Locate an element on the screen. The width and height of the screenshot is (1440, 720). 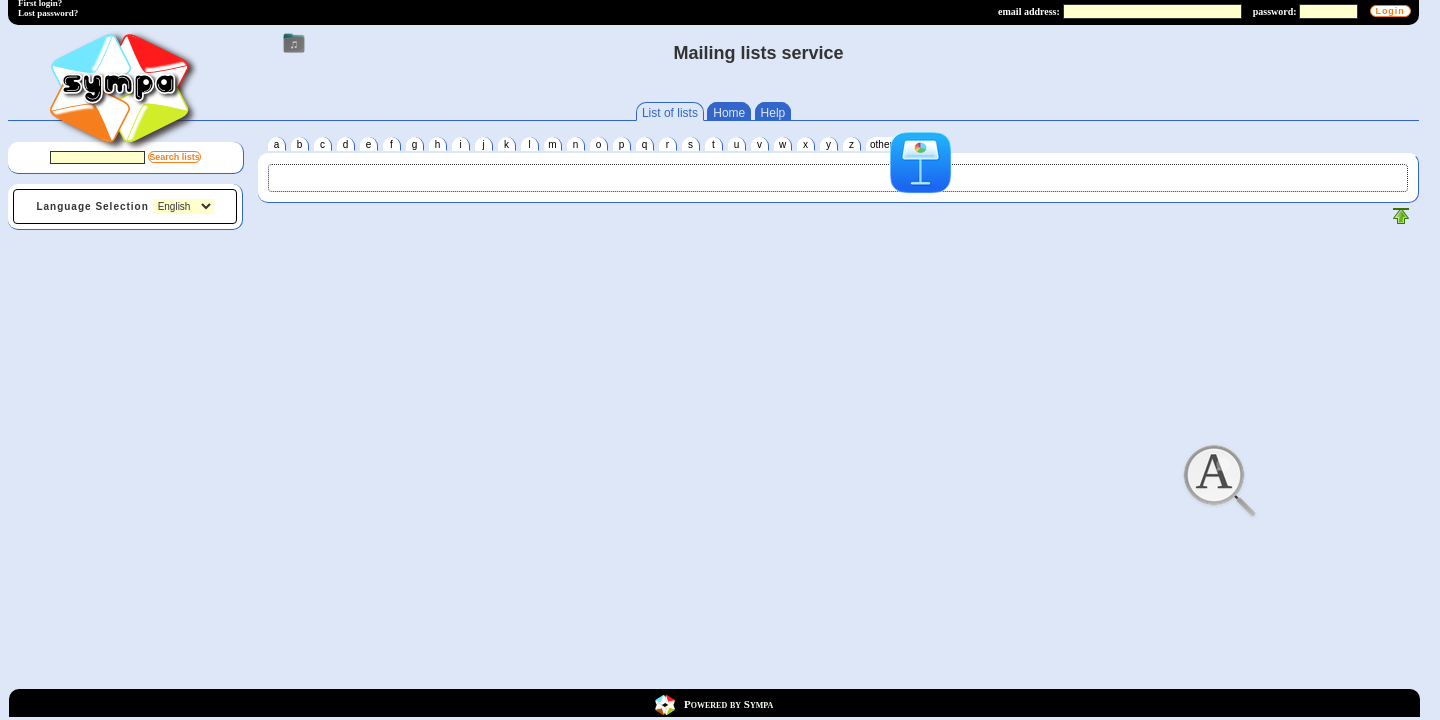
open keynote to create or edit presentations is located at coordinates (920, 162).